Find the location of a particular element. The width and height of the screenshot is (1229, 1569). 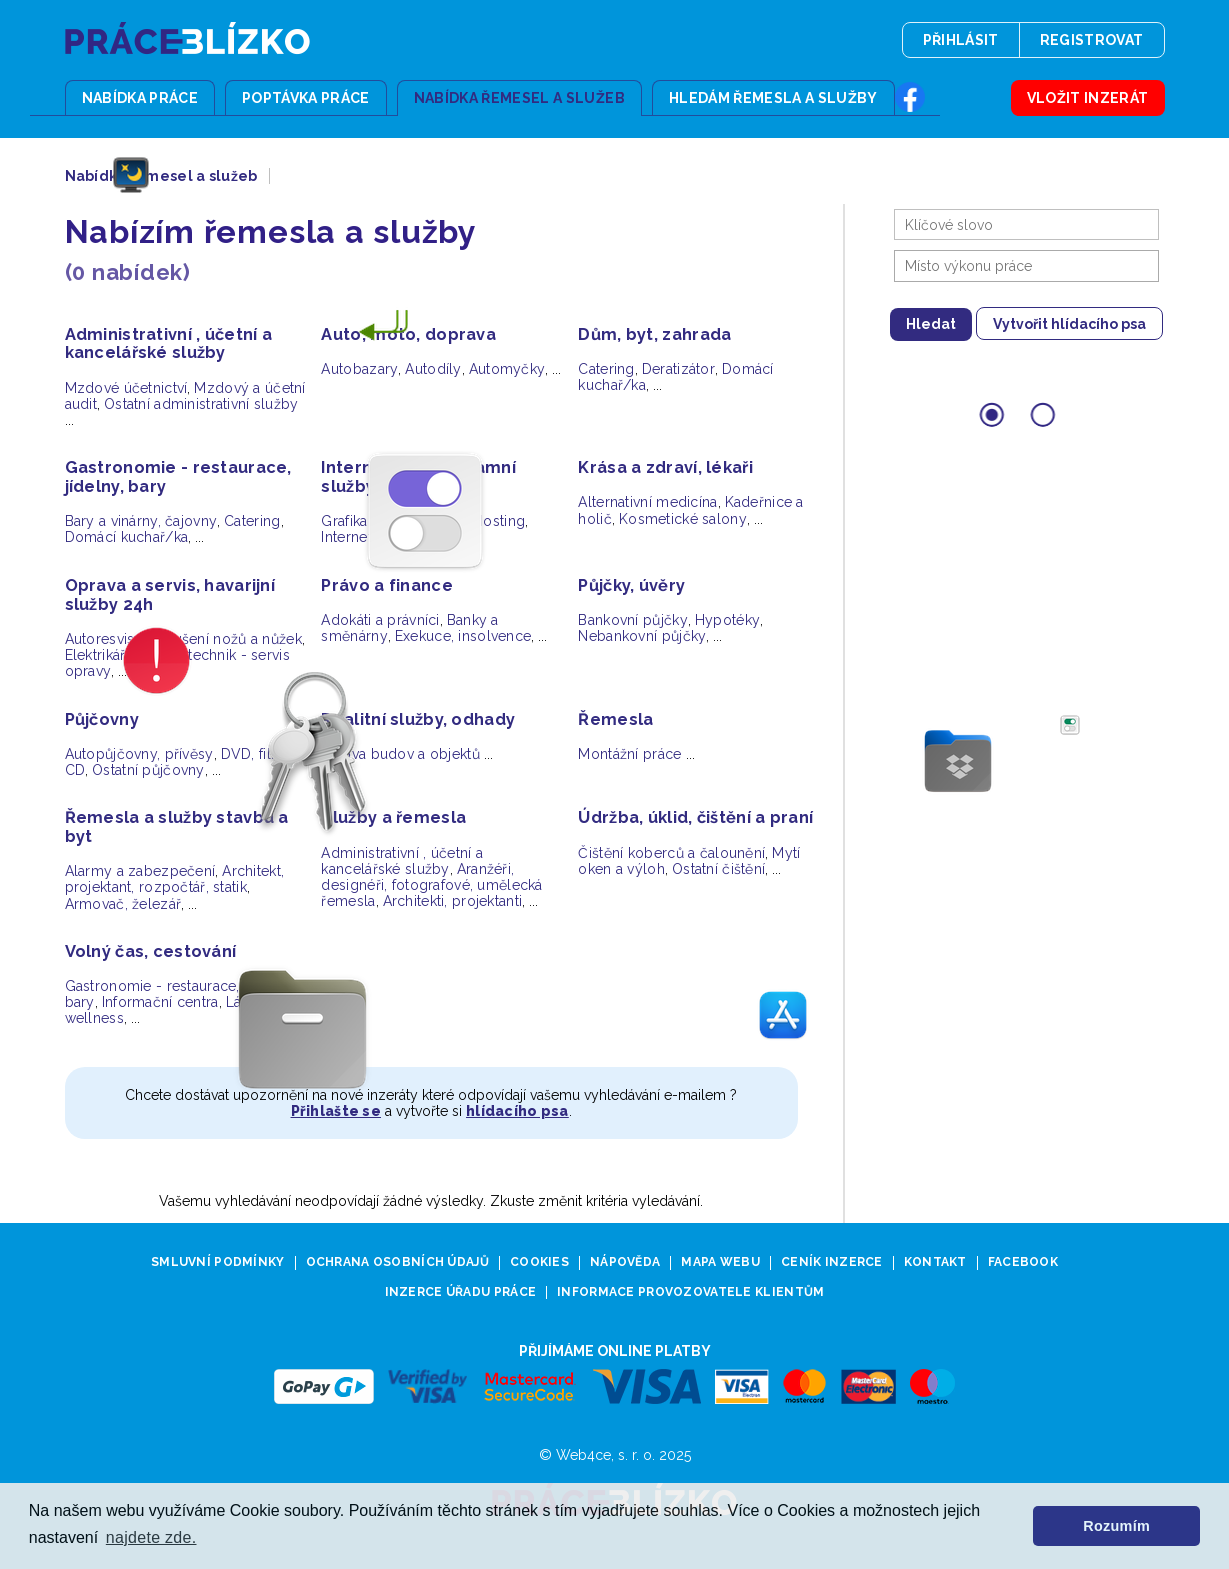

open your dropbox synced folder is located at coordinates (958, 761).